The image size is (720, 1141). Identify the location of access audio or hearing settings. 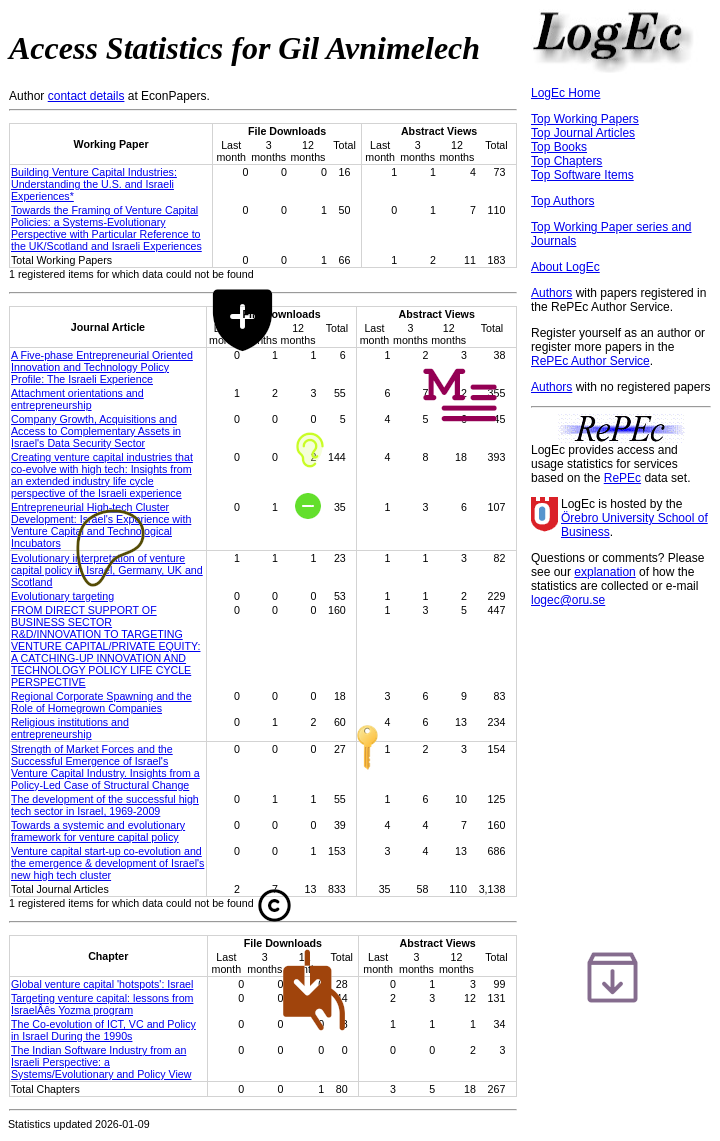
(310, 450).